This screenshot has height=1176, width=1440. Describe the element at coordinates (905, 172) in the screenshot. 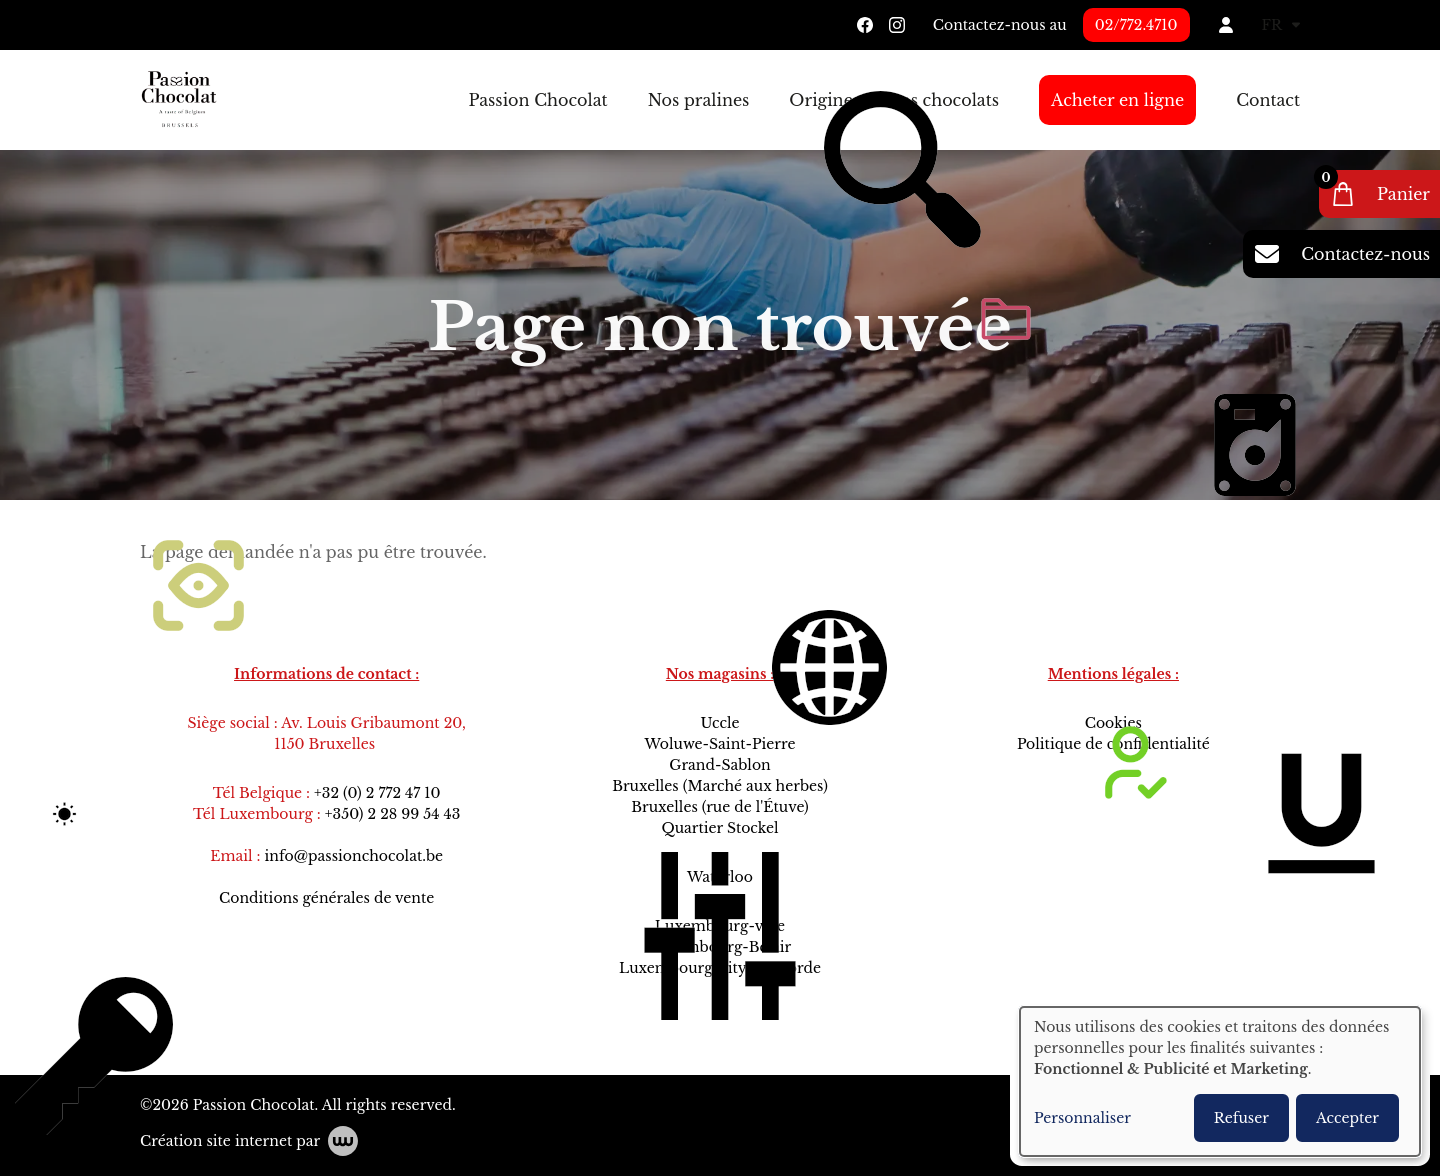

I see `search for content or items` at that location.